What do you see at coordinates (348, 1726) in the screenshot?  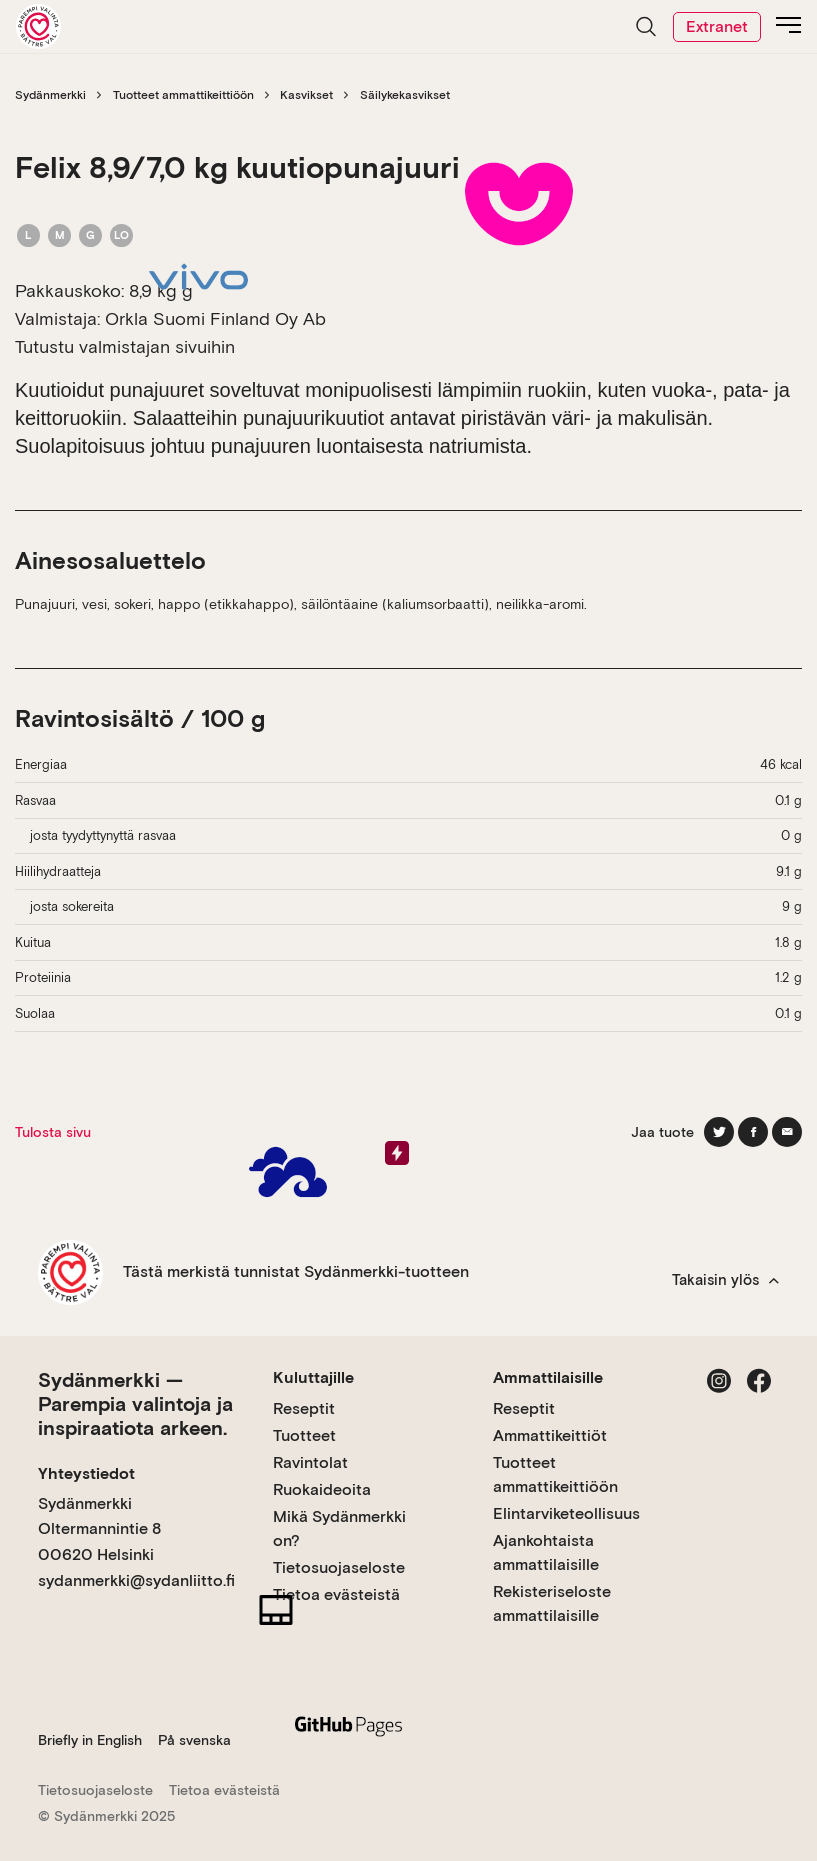 I see `access github pages hosting settings` at bounding box center [348, 1726].